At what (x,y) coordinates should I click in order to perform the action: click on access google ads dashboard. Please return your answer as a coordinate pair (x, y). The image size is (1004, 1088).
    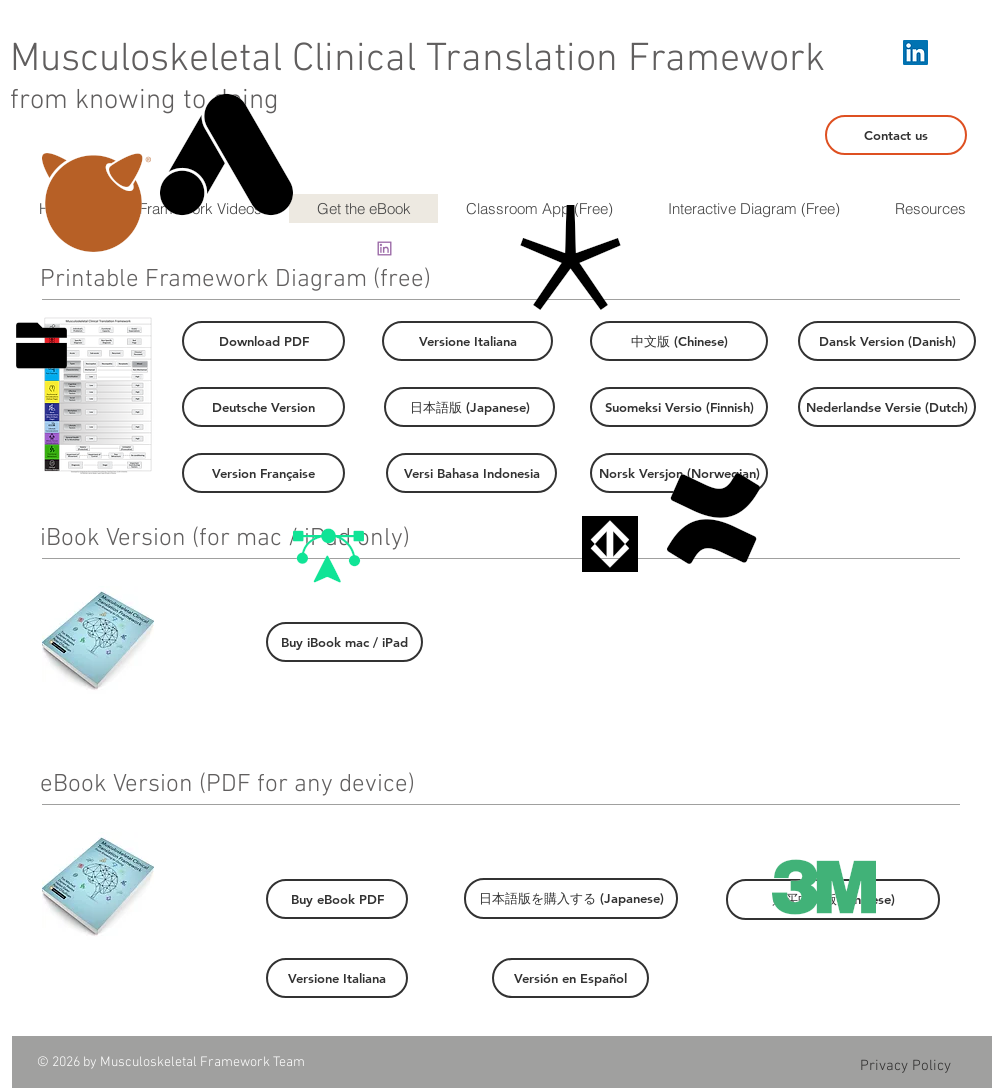
    Looking at the image, I should click on (226, 154).